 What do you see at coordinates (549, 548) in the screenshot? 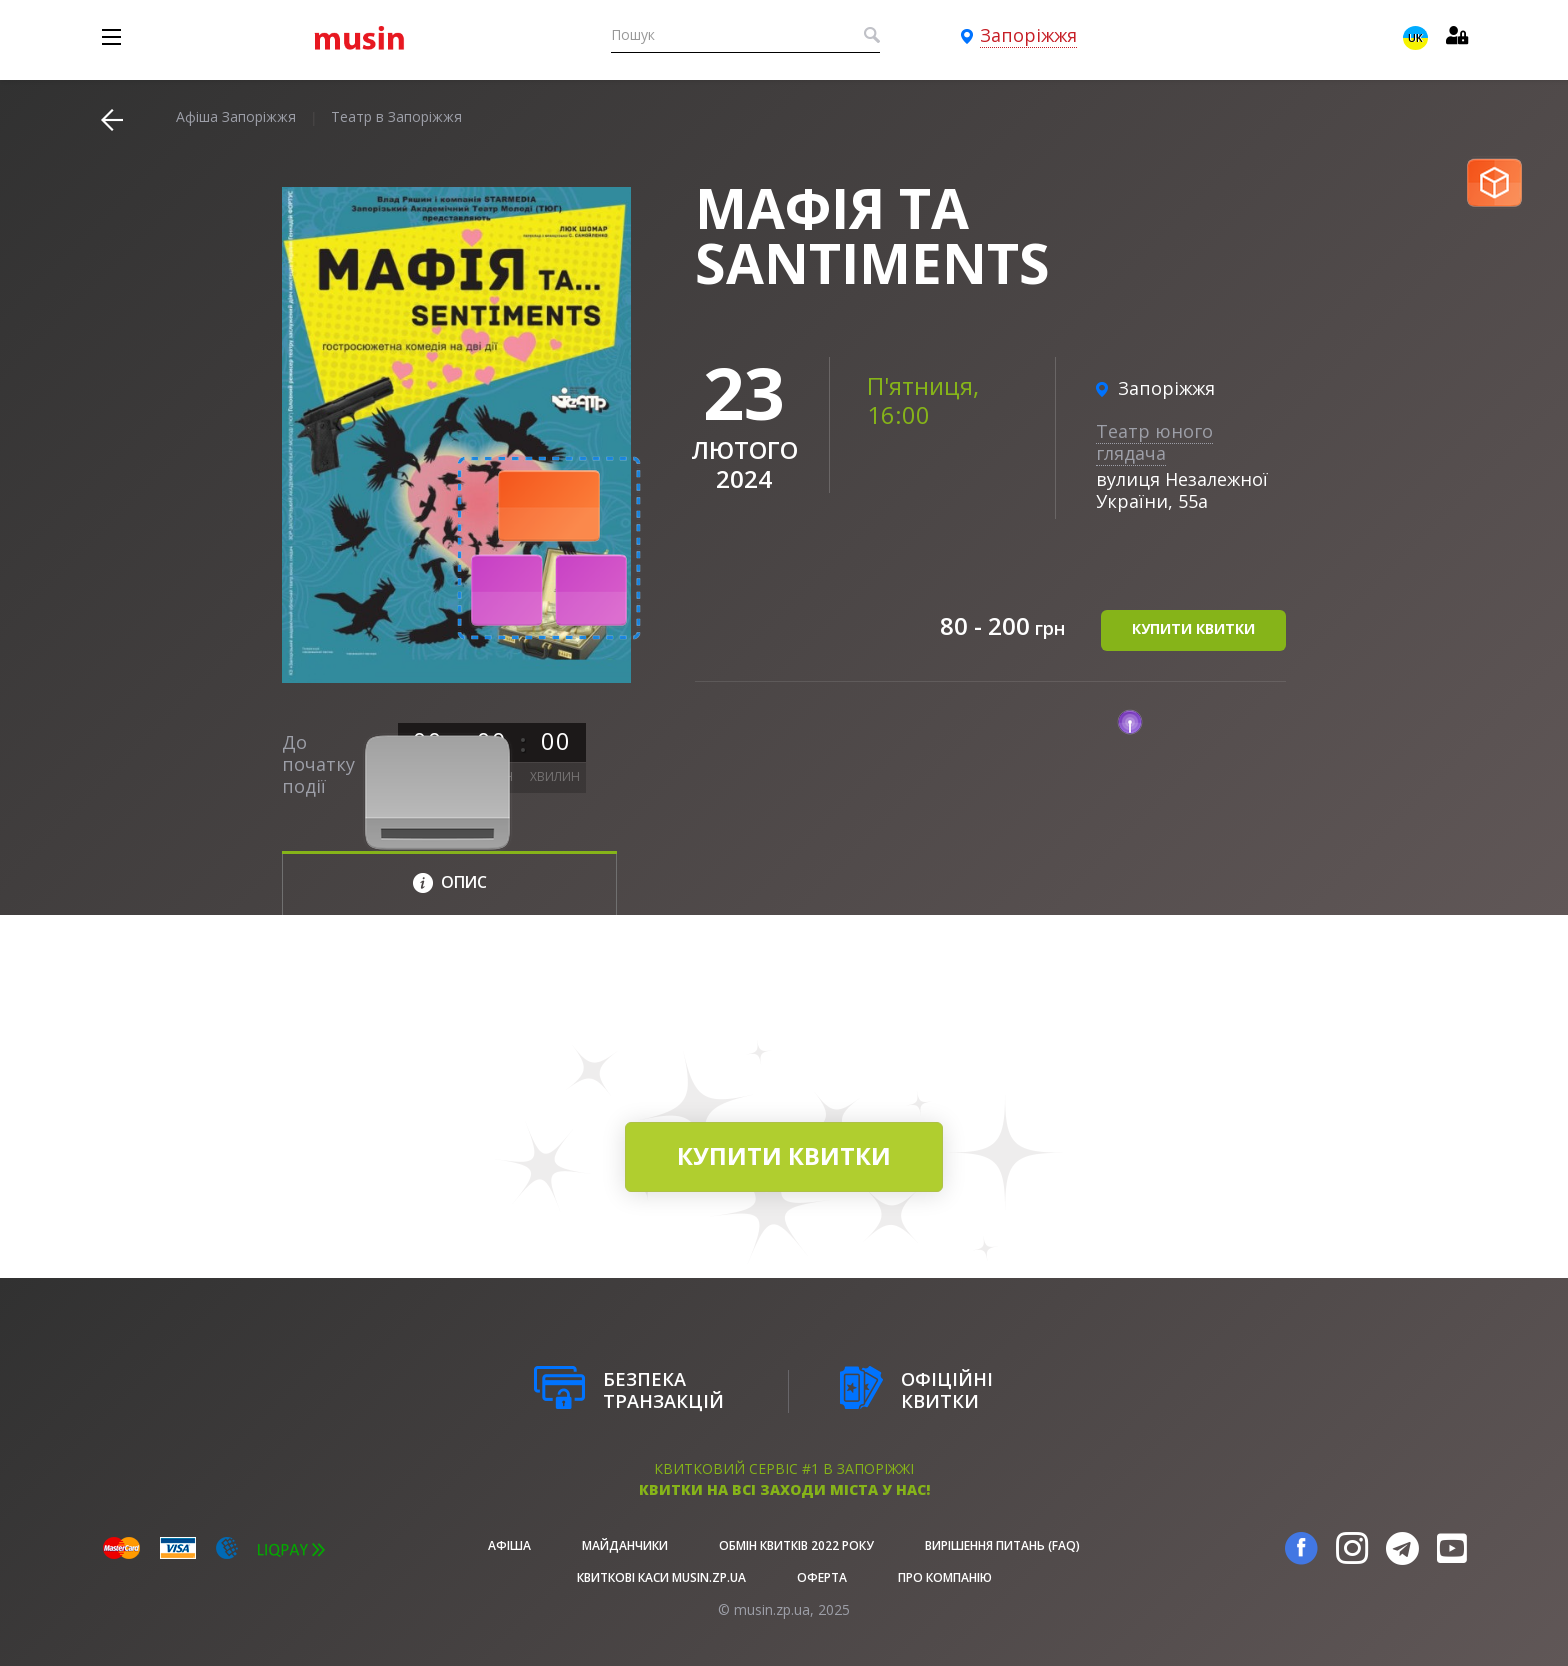
I see `select all items in the current view` at bounding box center [549, 548].